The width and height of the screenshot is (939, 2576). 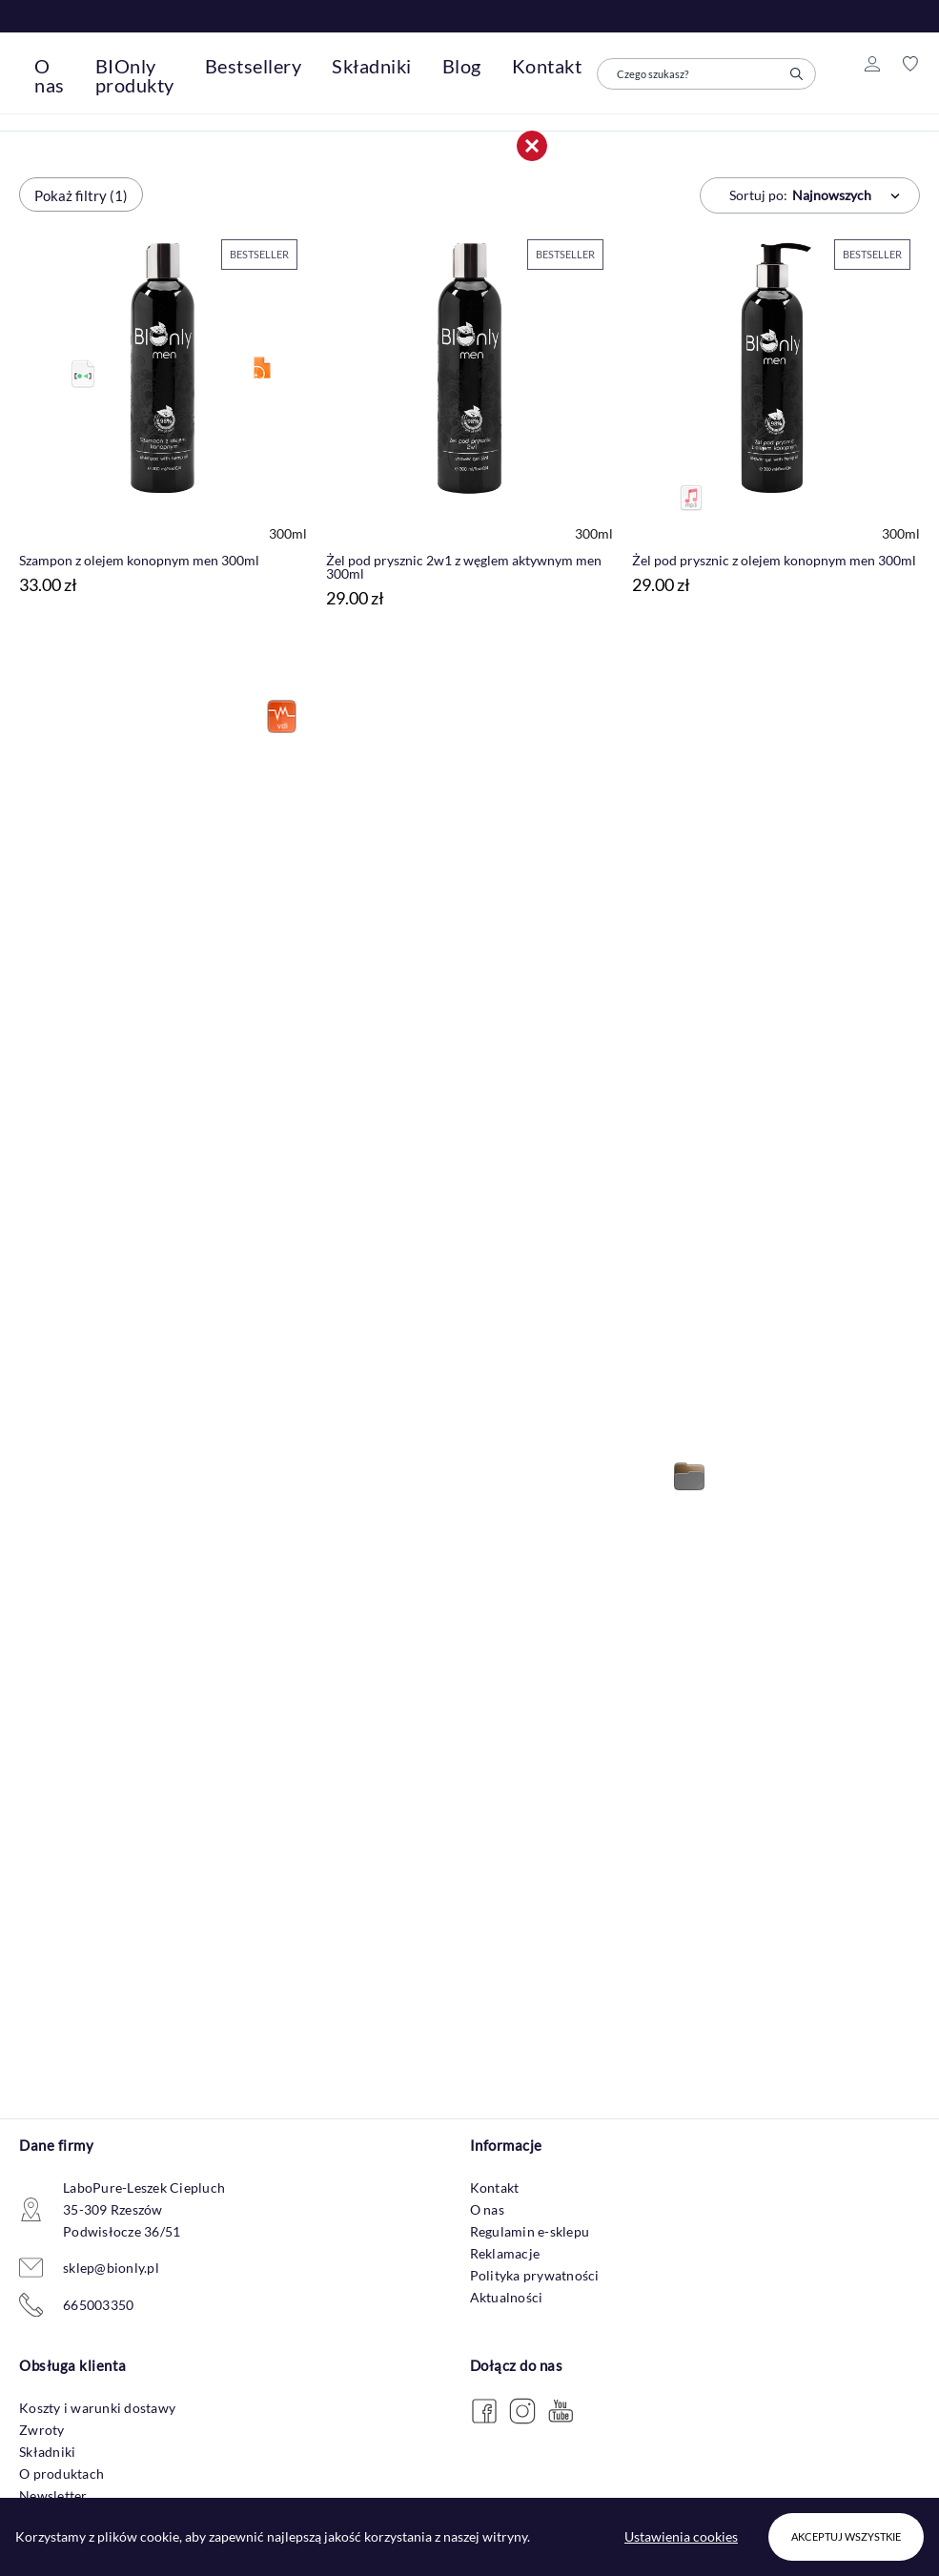 I want to click on indicates an open or expanded folder, so click(x=689, y=1476).